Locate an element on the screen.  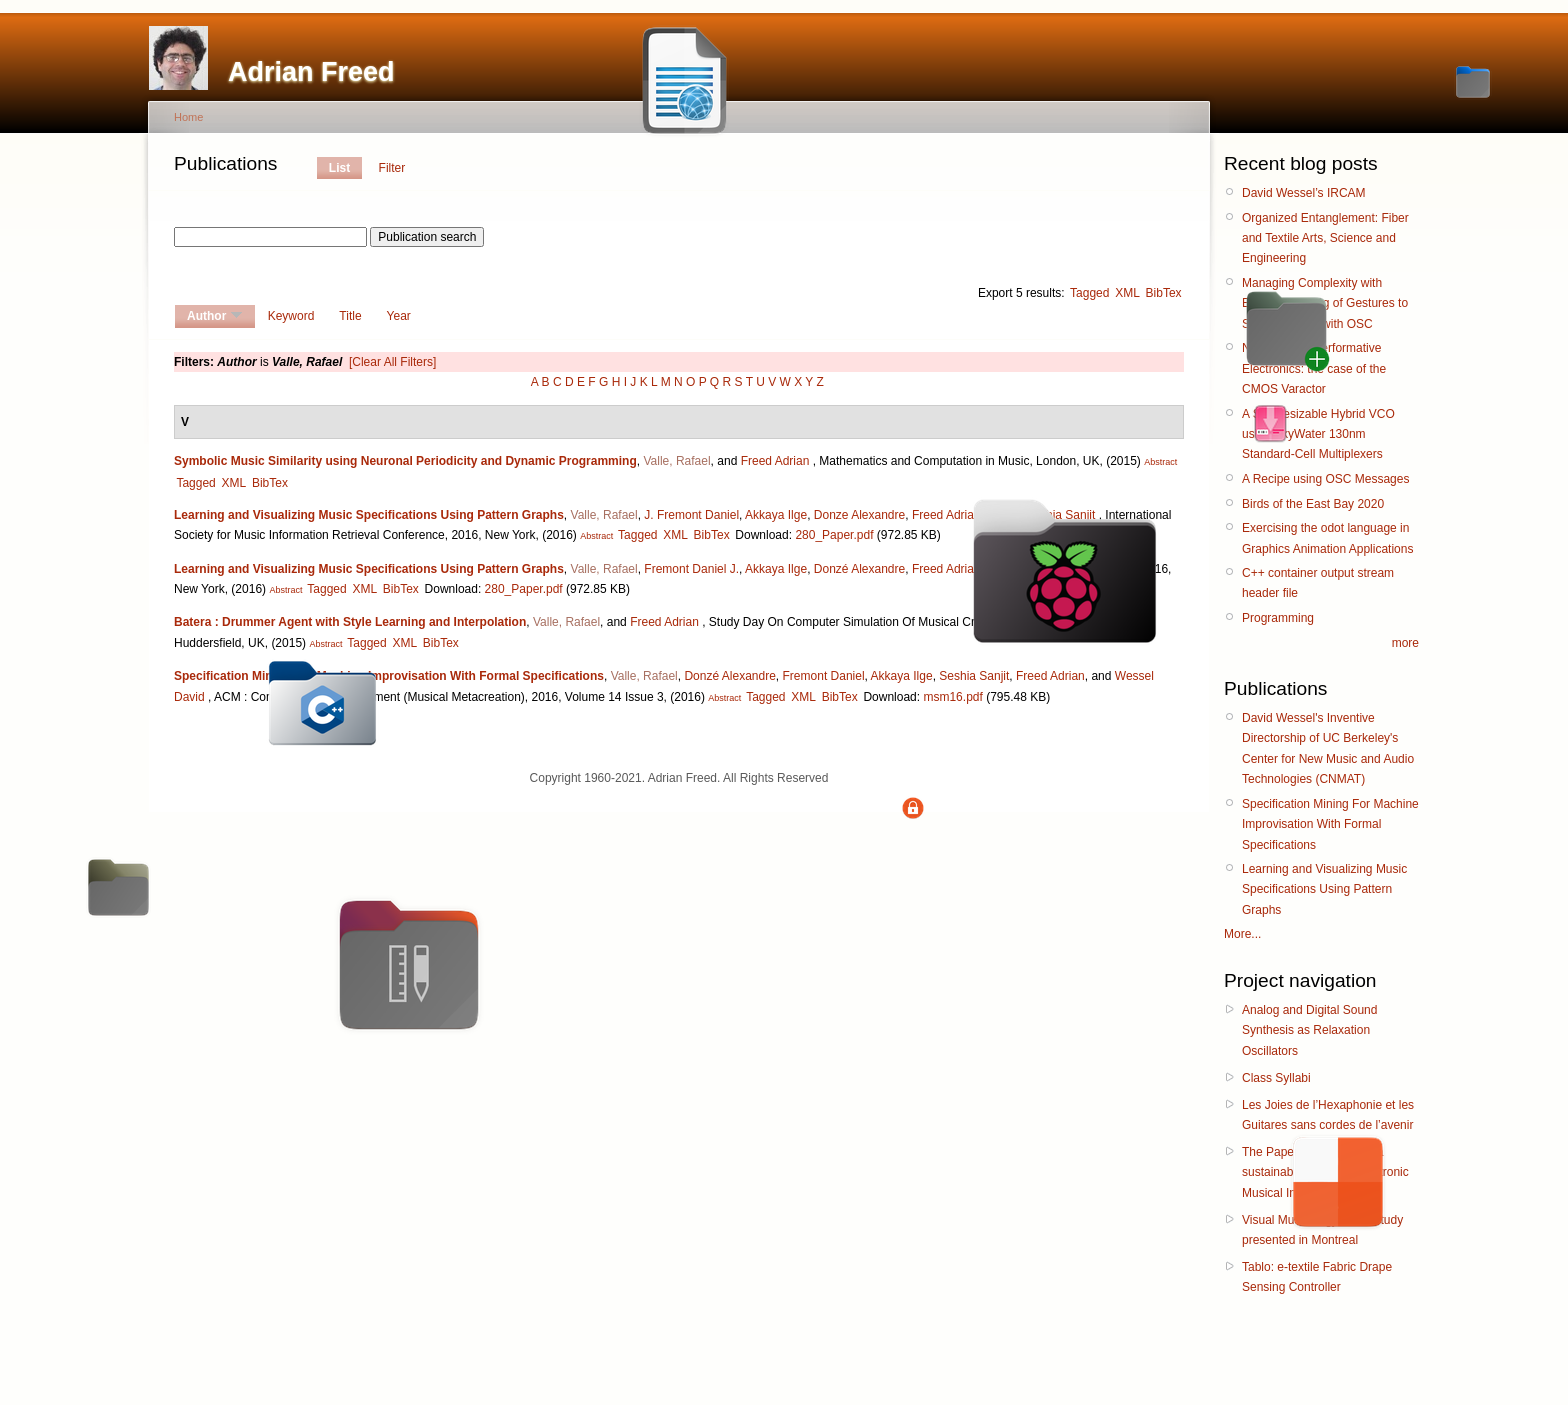
open folder containing C++ project files is located at coordinates (322, 706).